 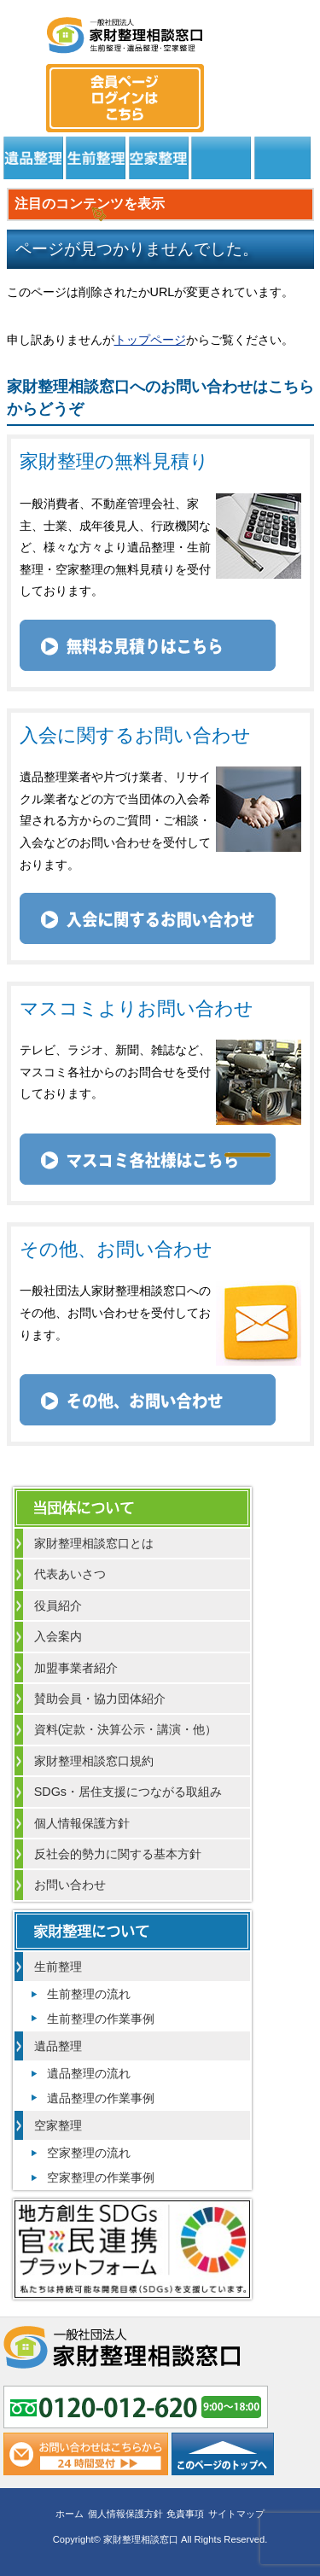 I want to click on insert a horizontal divider line, so click(x=247, y=1156).